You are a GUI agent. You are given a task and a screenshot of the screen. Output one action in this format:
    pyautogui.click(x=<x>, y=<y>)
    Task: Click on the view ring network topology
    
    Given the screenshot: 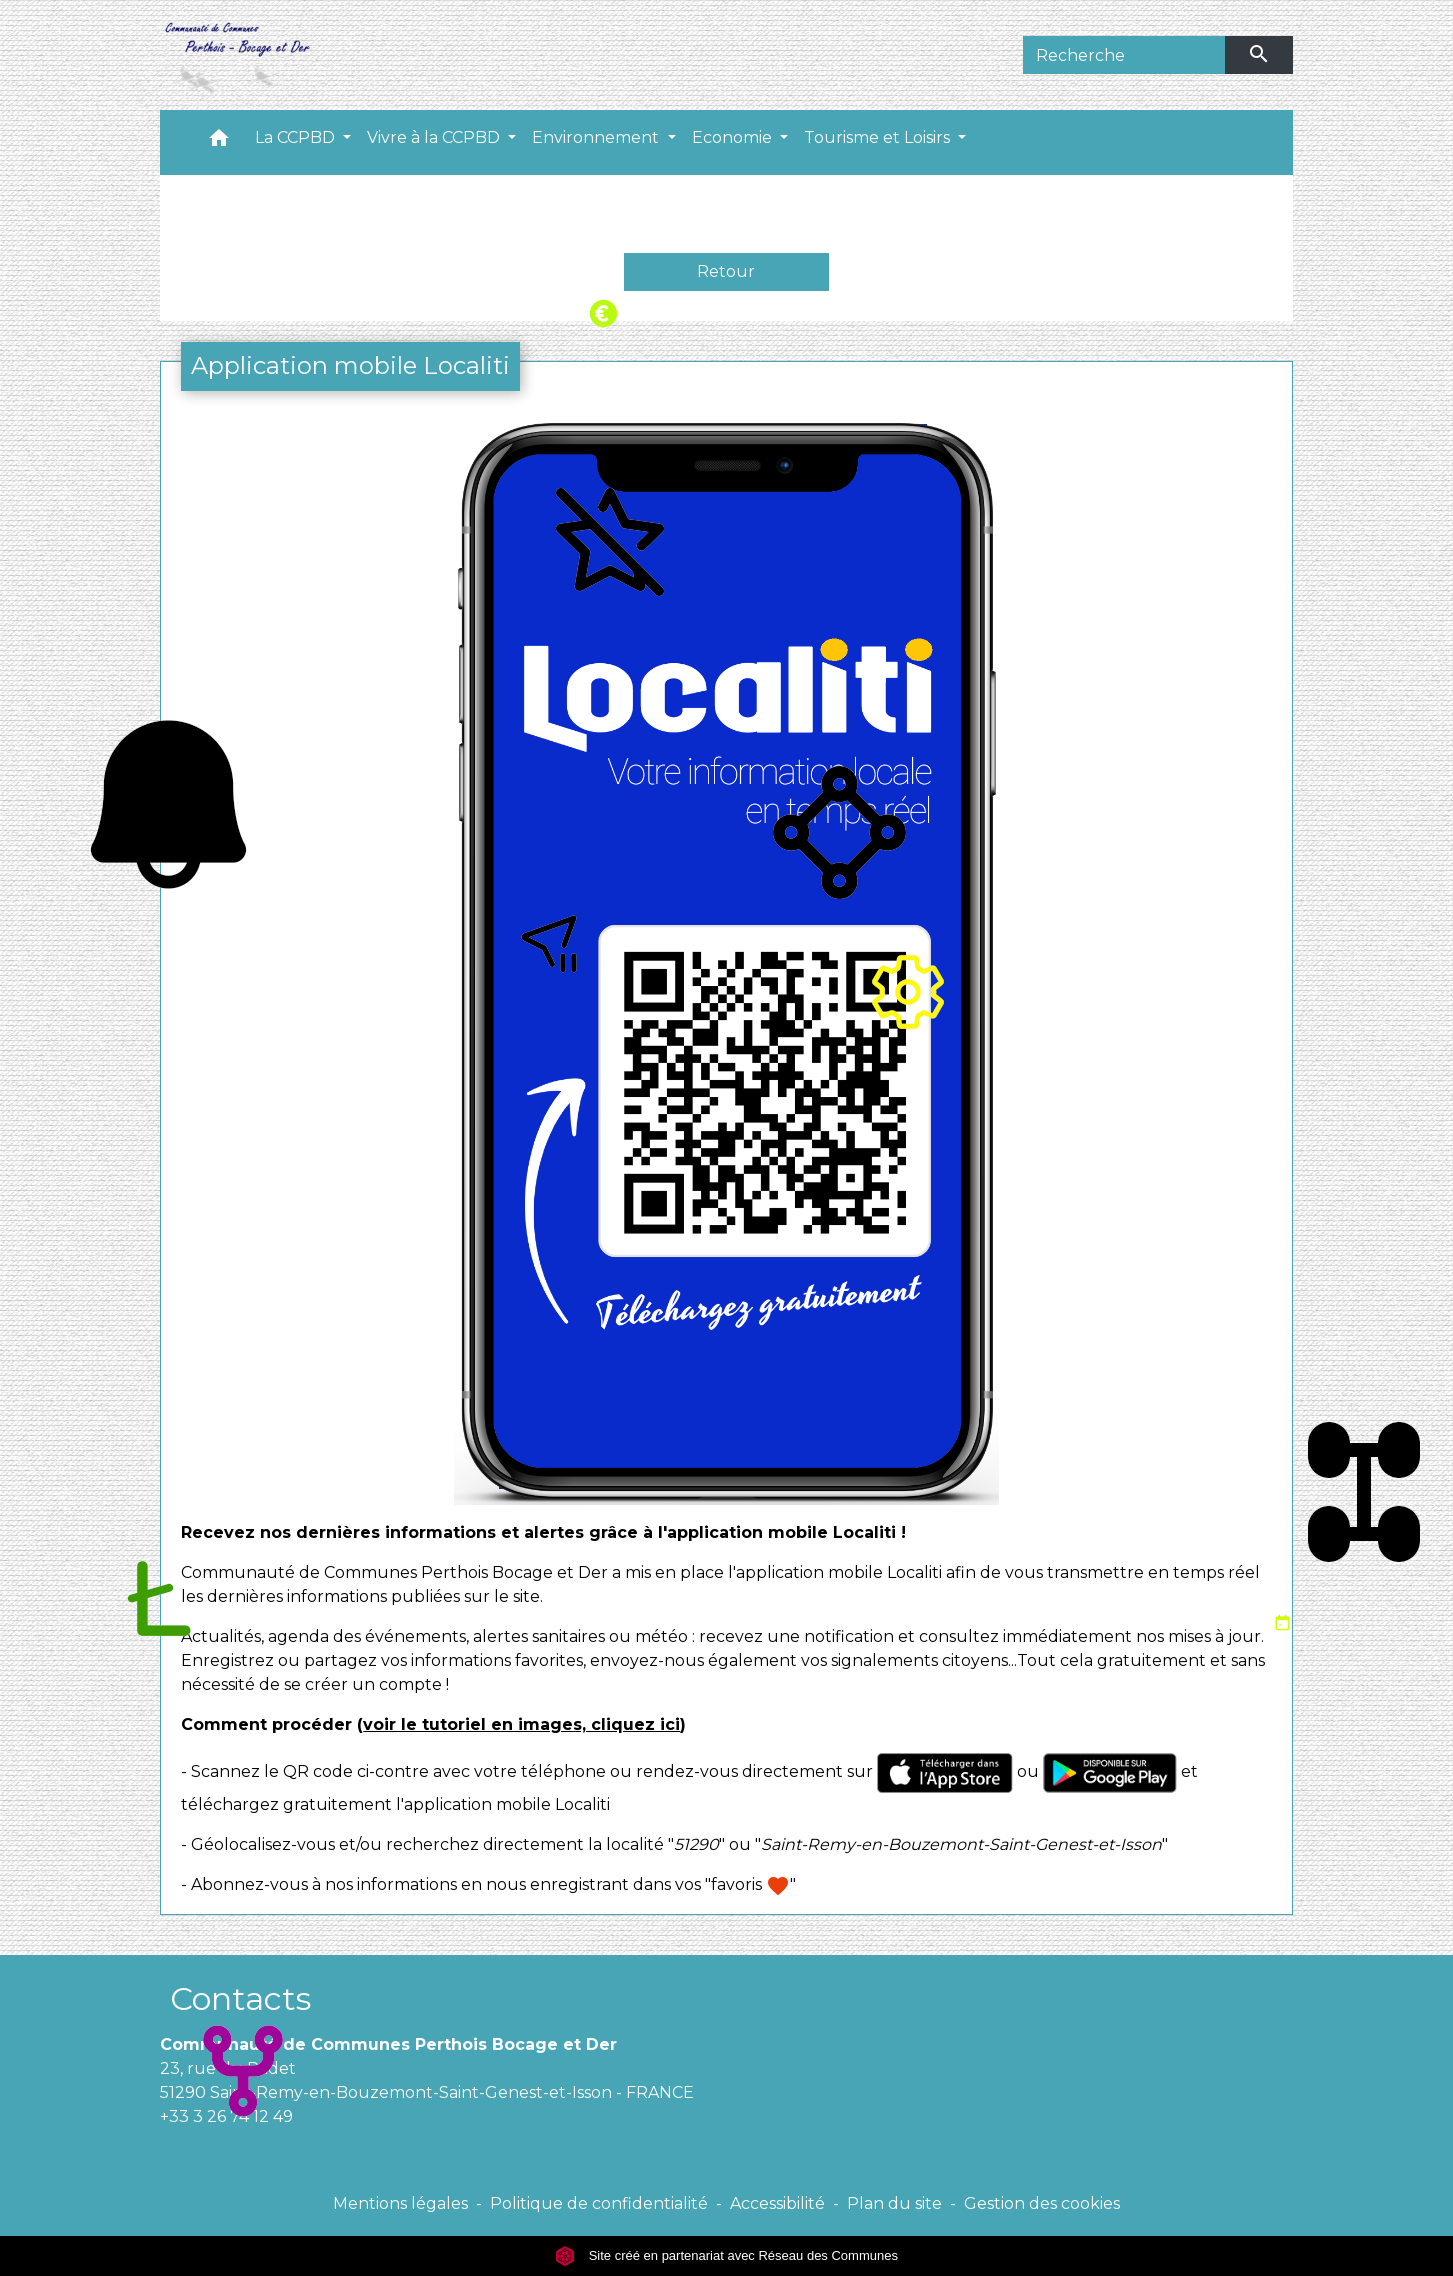 What is the action you would take?
    pyautogui.click(x=839, y=832)
    